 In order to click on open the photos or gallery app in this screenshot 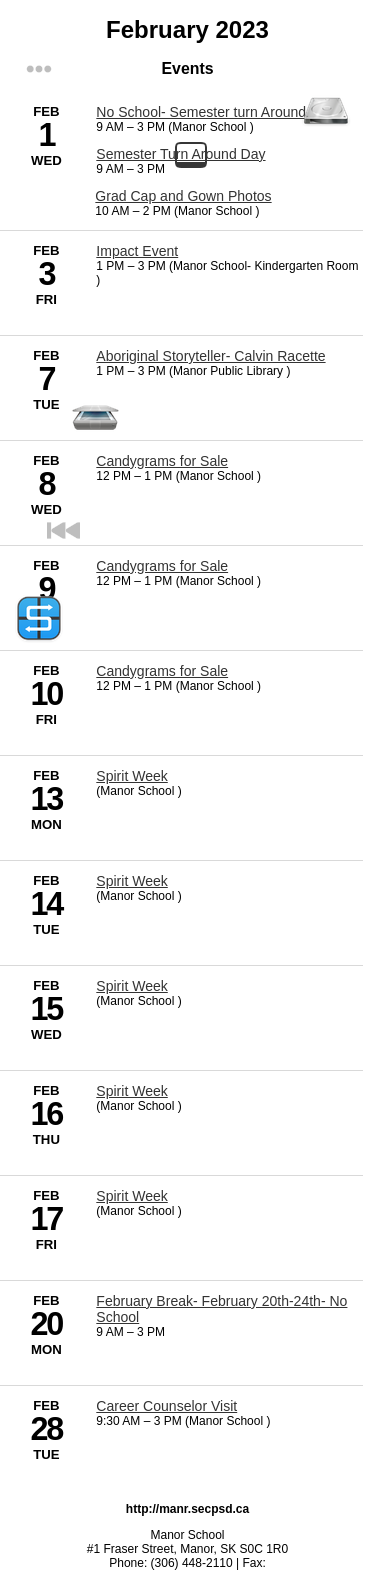, I will do `click(191, 154)`.